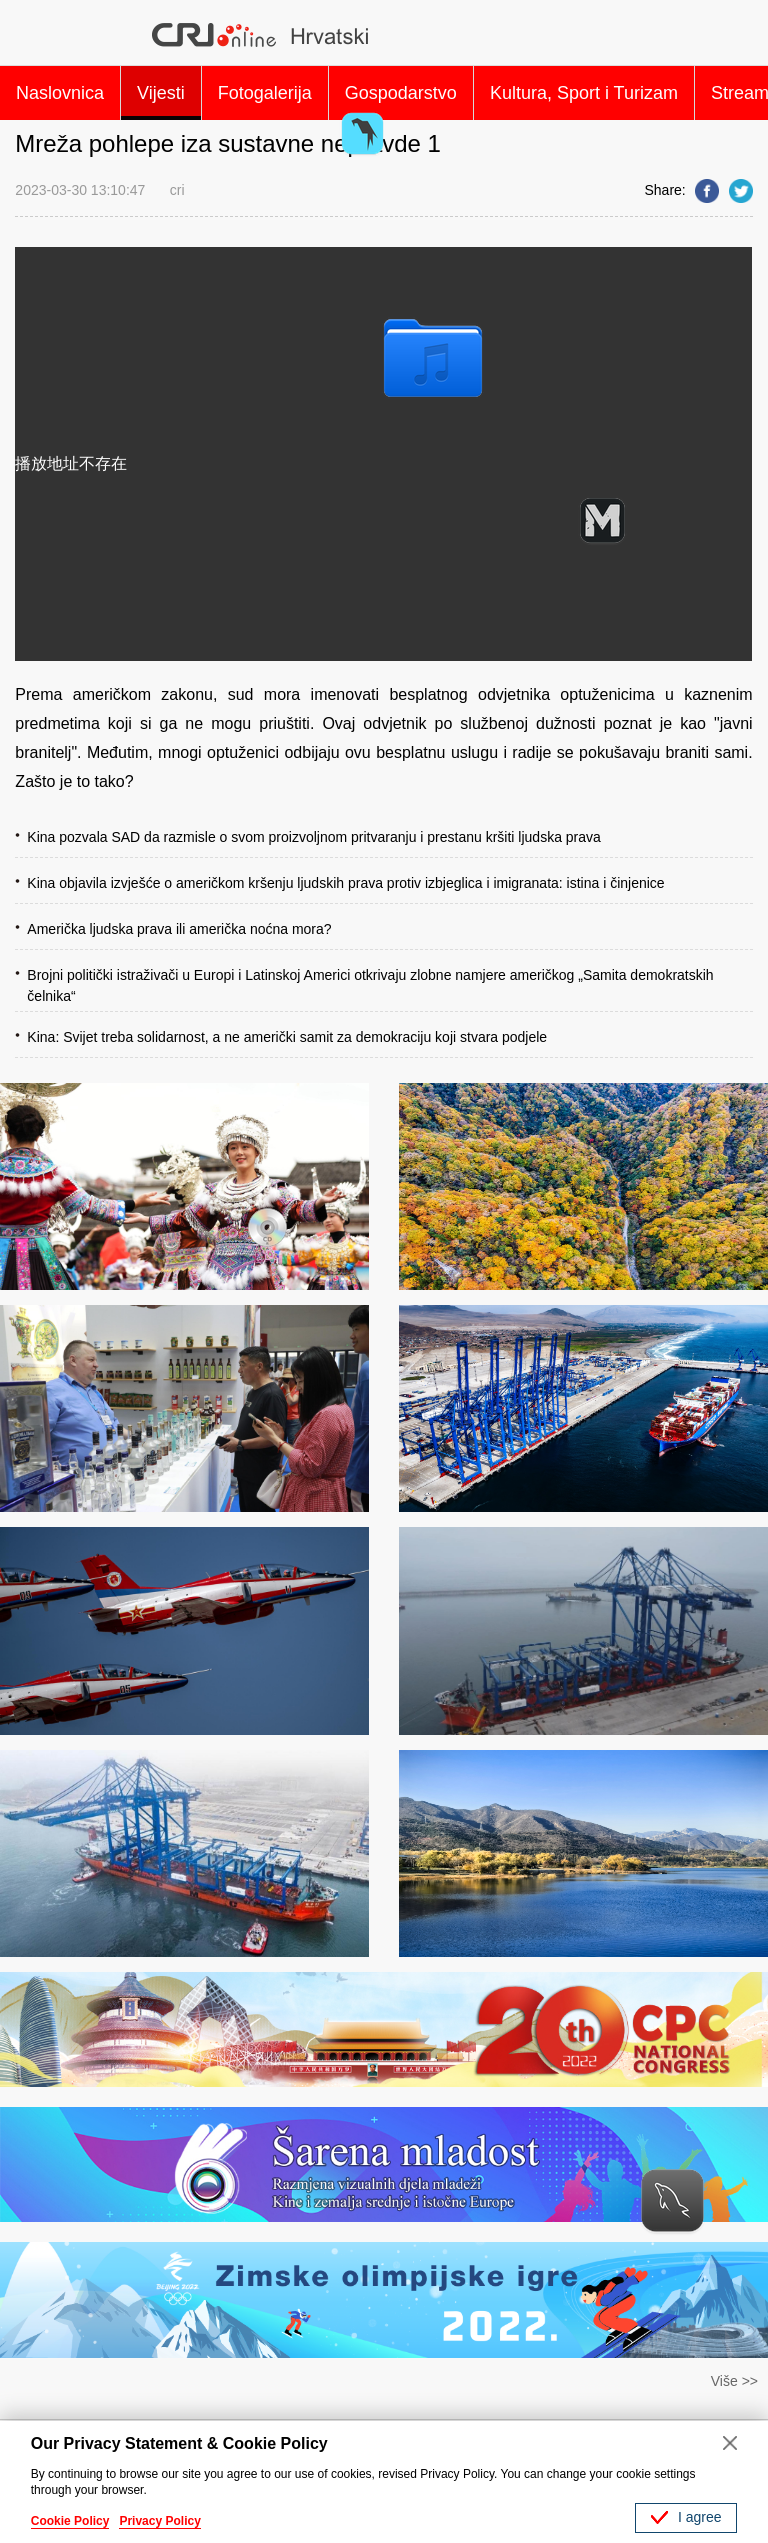  I want to click on open your music files folder, so click(433, 358).